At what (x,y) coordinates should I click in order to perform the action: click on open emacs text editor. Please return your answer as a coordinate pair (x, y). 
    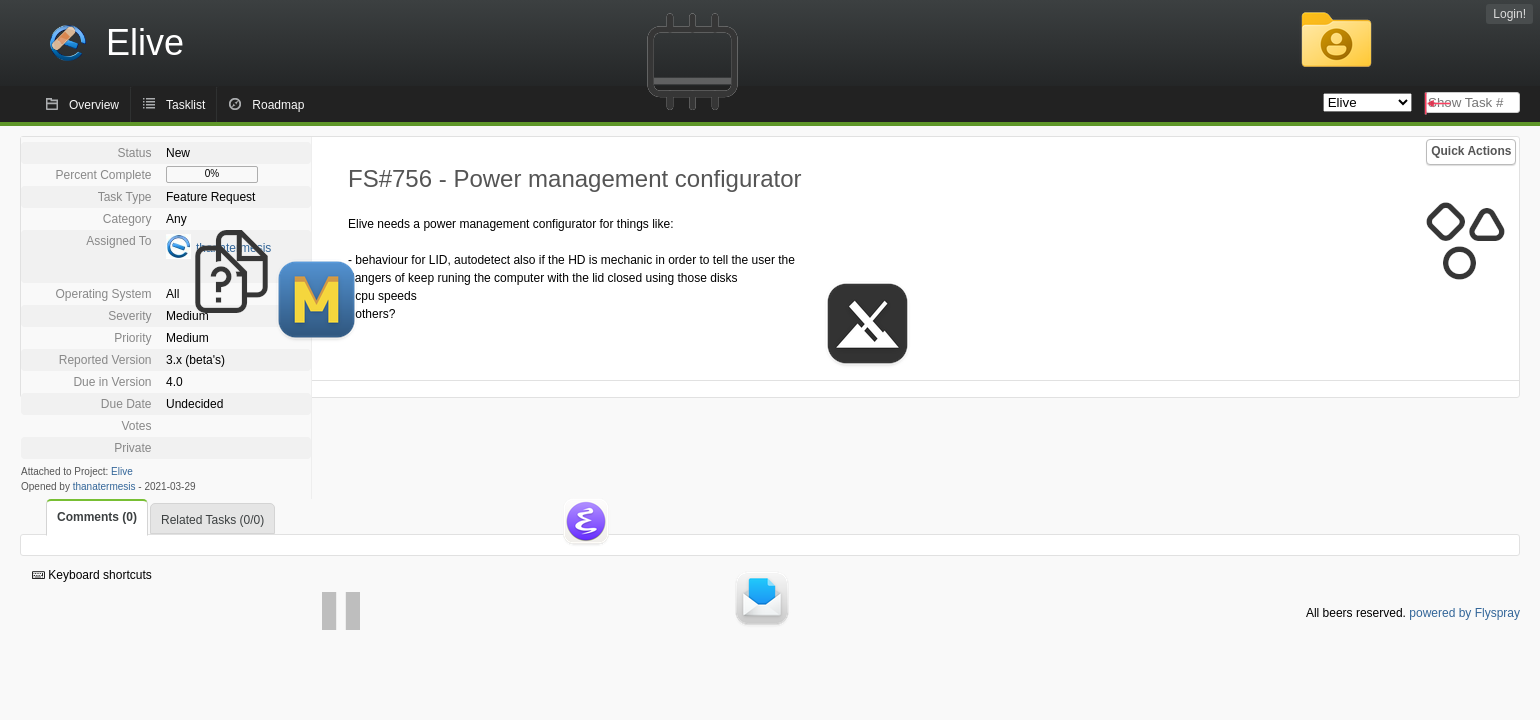
    Looking at the image, I should click on (586, 521).